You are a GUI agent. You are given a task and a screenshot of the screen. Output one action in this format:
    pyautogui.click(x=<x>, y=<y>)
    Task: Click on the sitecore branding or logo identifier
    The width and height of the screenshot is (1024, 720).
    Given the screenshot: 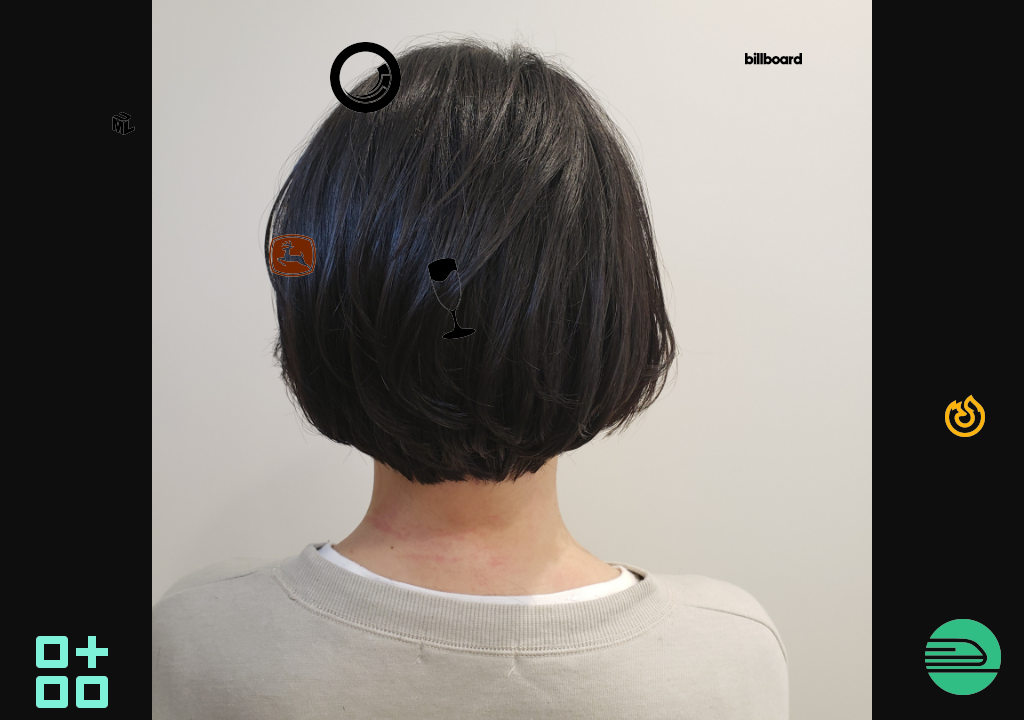 What is the action you would take?
    pyautogui.click(x=365, y=77)
    